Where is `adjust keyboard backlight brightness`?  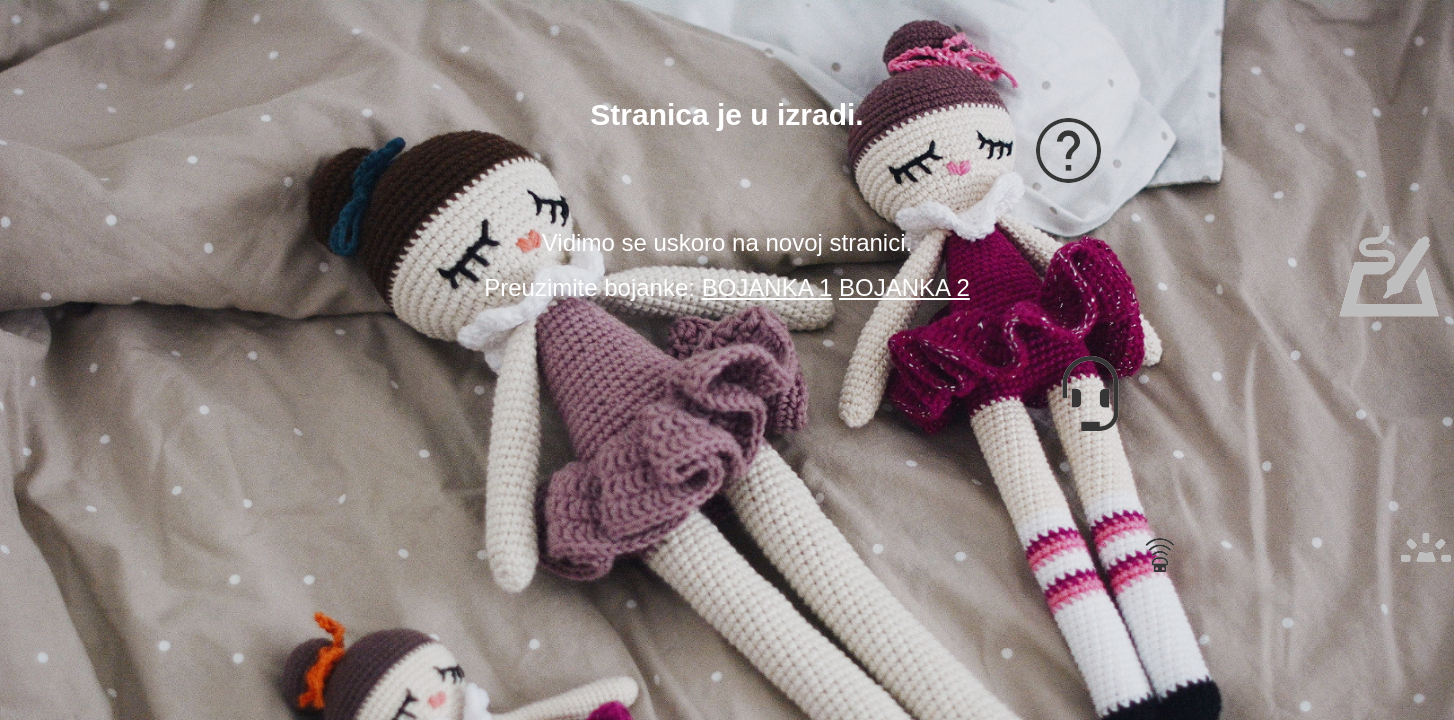
adjust keyboard backlight brightness is located at coordinates (1426, 549).